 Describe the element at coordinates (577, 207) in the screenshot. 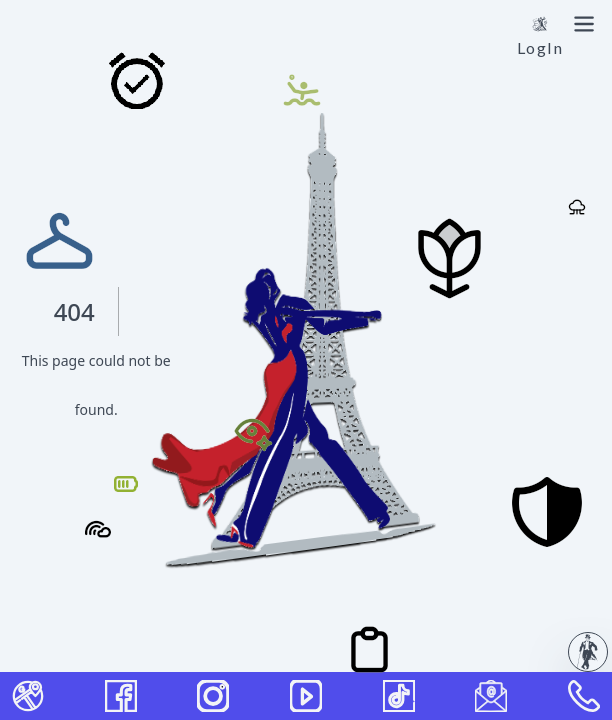

I see `access cloud computing services` at that location.